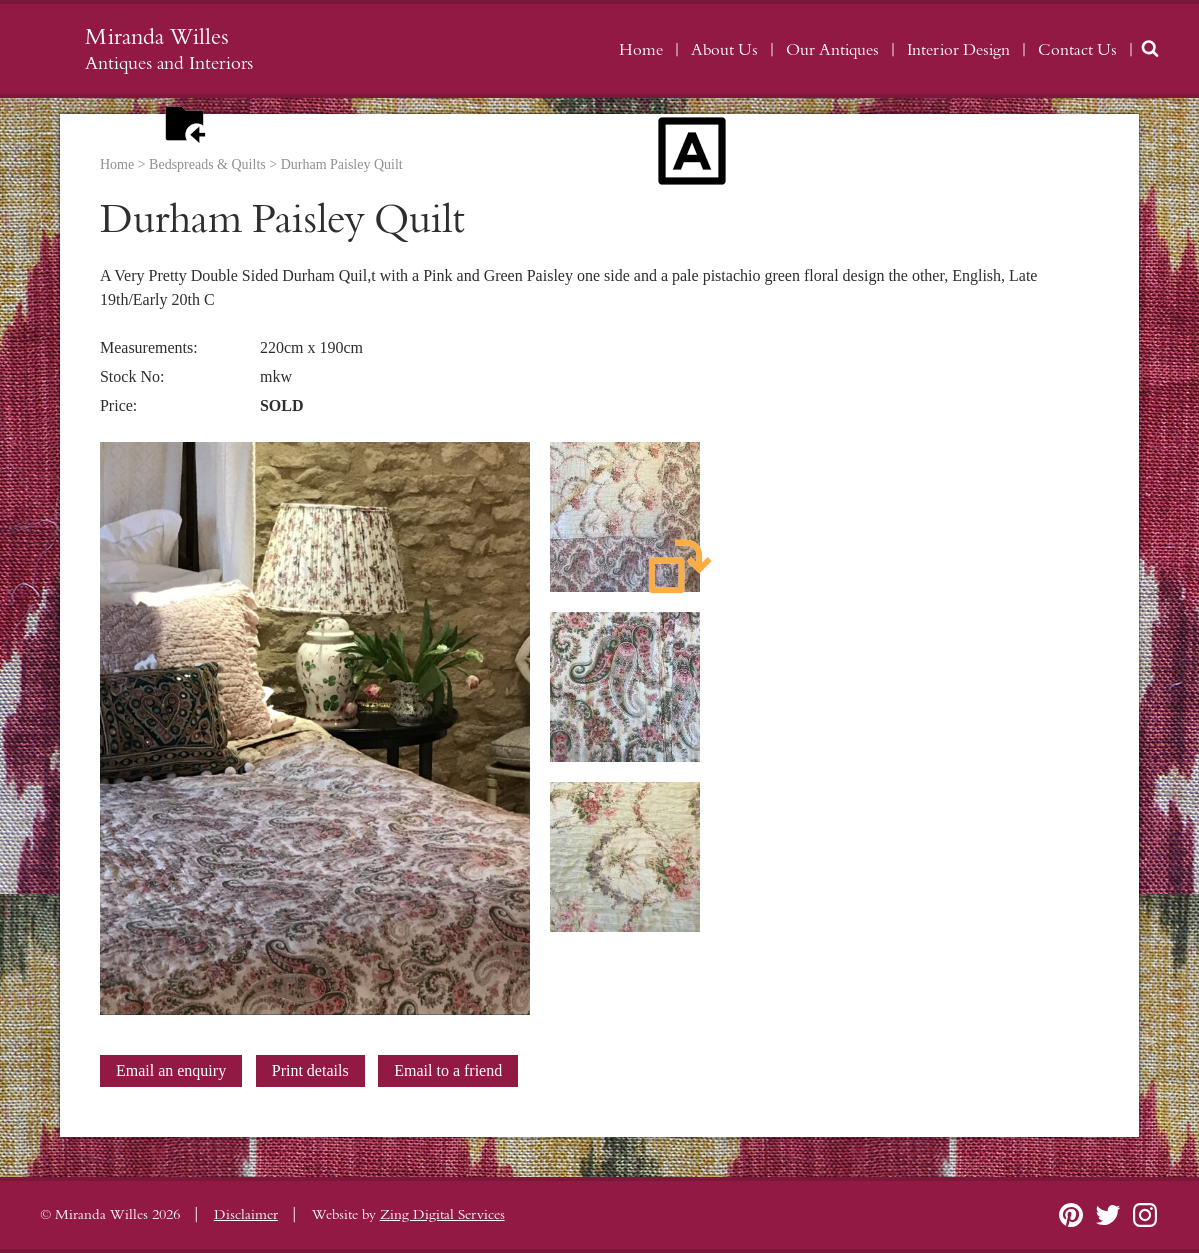 The height and width of the screenshot is (1253, 1199). Describe the element at coordinates (692, 151) in the screenshot. I see `switch keyboard input method` at that location.